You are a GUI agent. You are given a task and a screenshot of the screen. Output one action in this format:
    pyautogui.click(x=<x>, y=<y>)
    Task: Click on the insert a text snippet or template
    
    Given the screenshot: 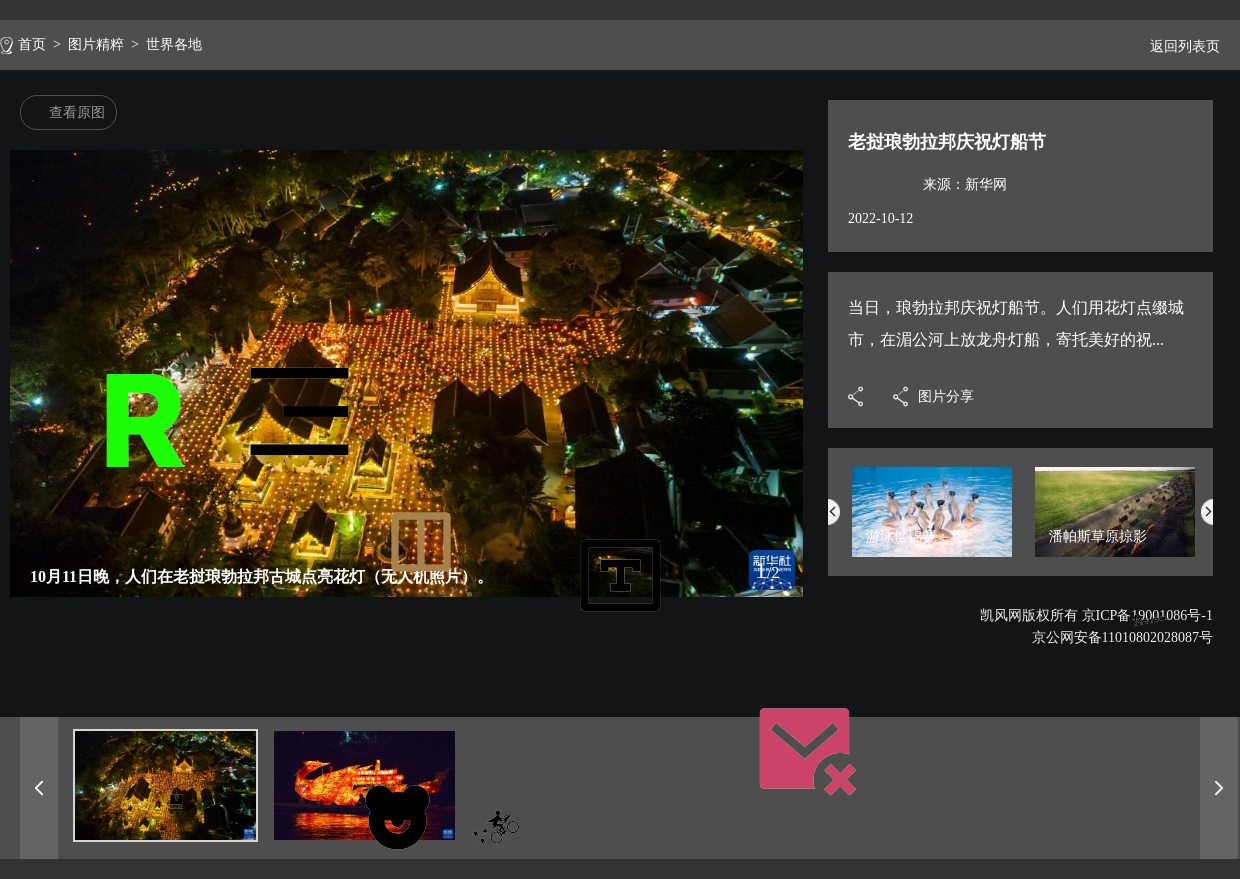 What is the action you would take?
    pyautogui.click(x=620, y=575)
    